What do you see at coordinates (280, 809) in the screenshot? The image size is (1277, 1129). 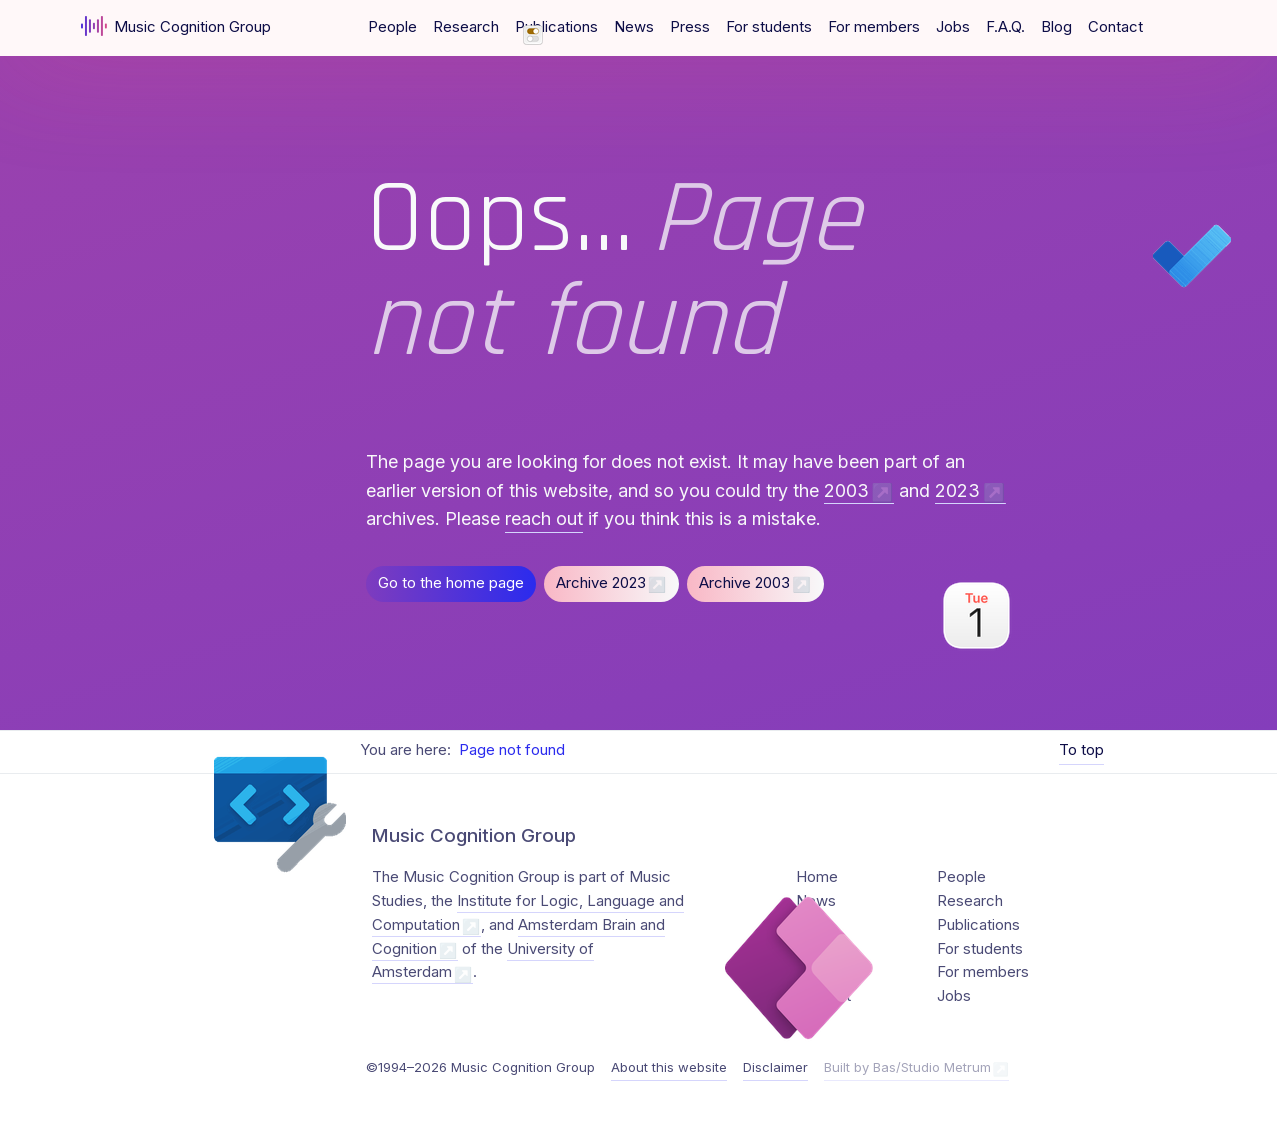 I see `open remote tools application` at bounding box center [280, 809].